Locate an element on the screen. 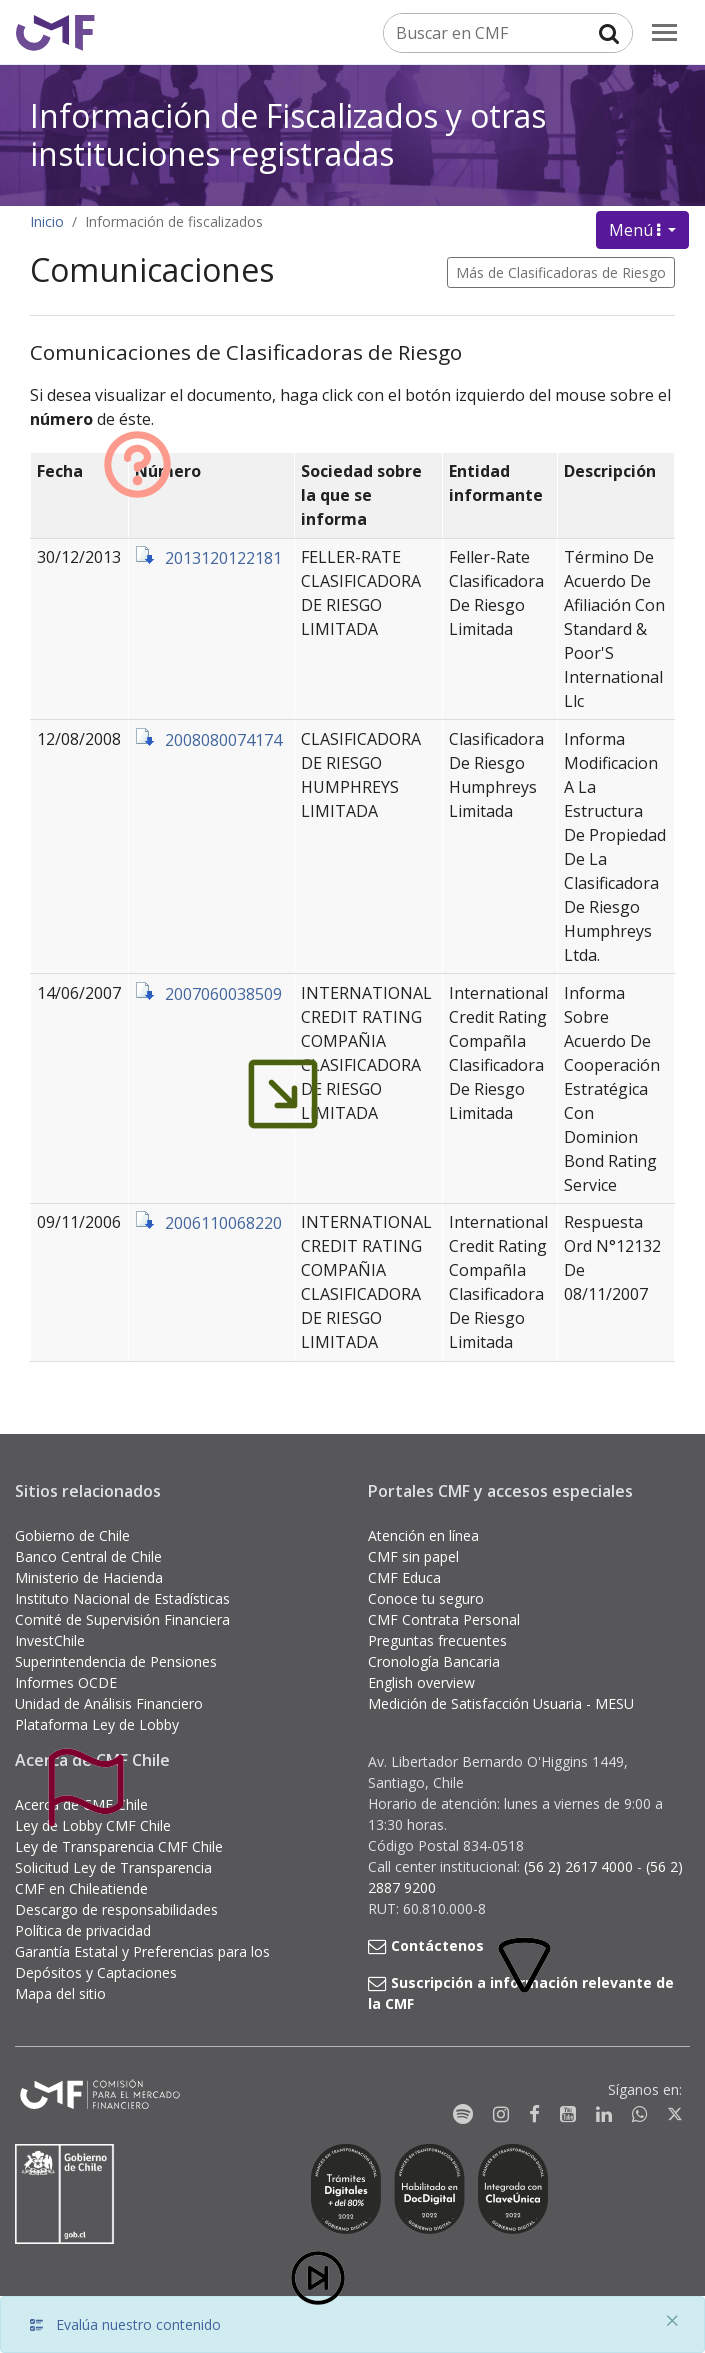  flag or report content is located at coordinates (83, 1786).